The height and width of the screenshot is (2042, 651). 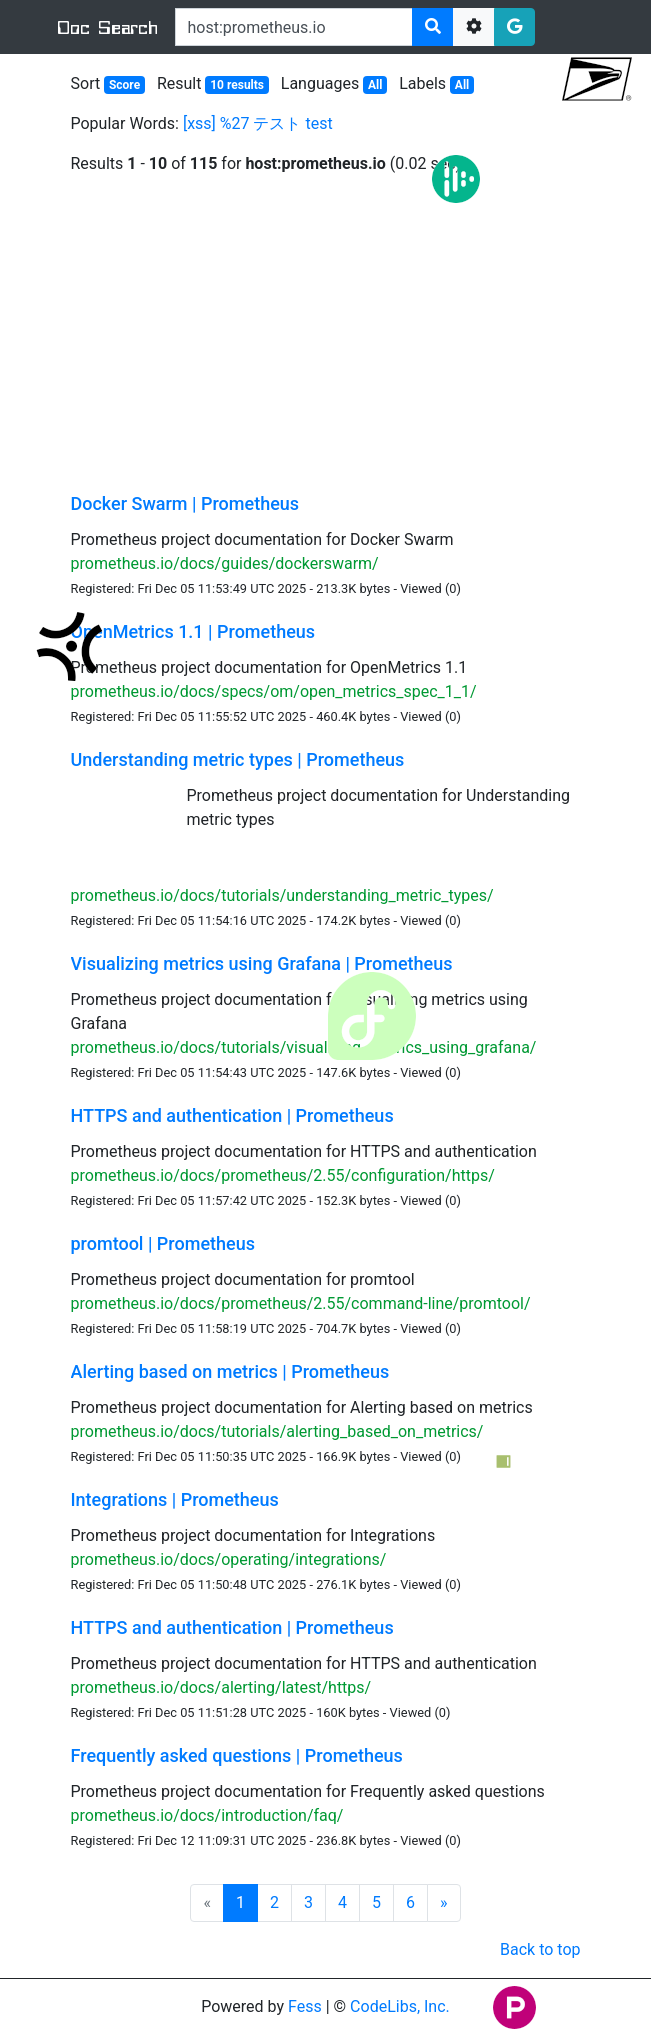 What do you see at coordinates (372, 1016) in the screenshot?
I see `Fedora Linux operating system logo` at bounding box center [372, 1016].